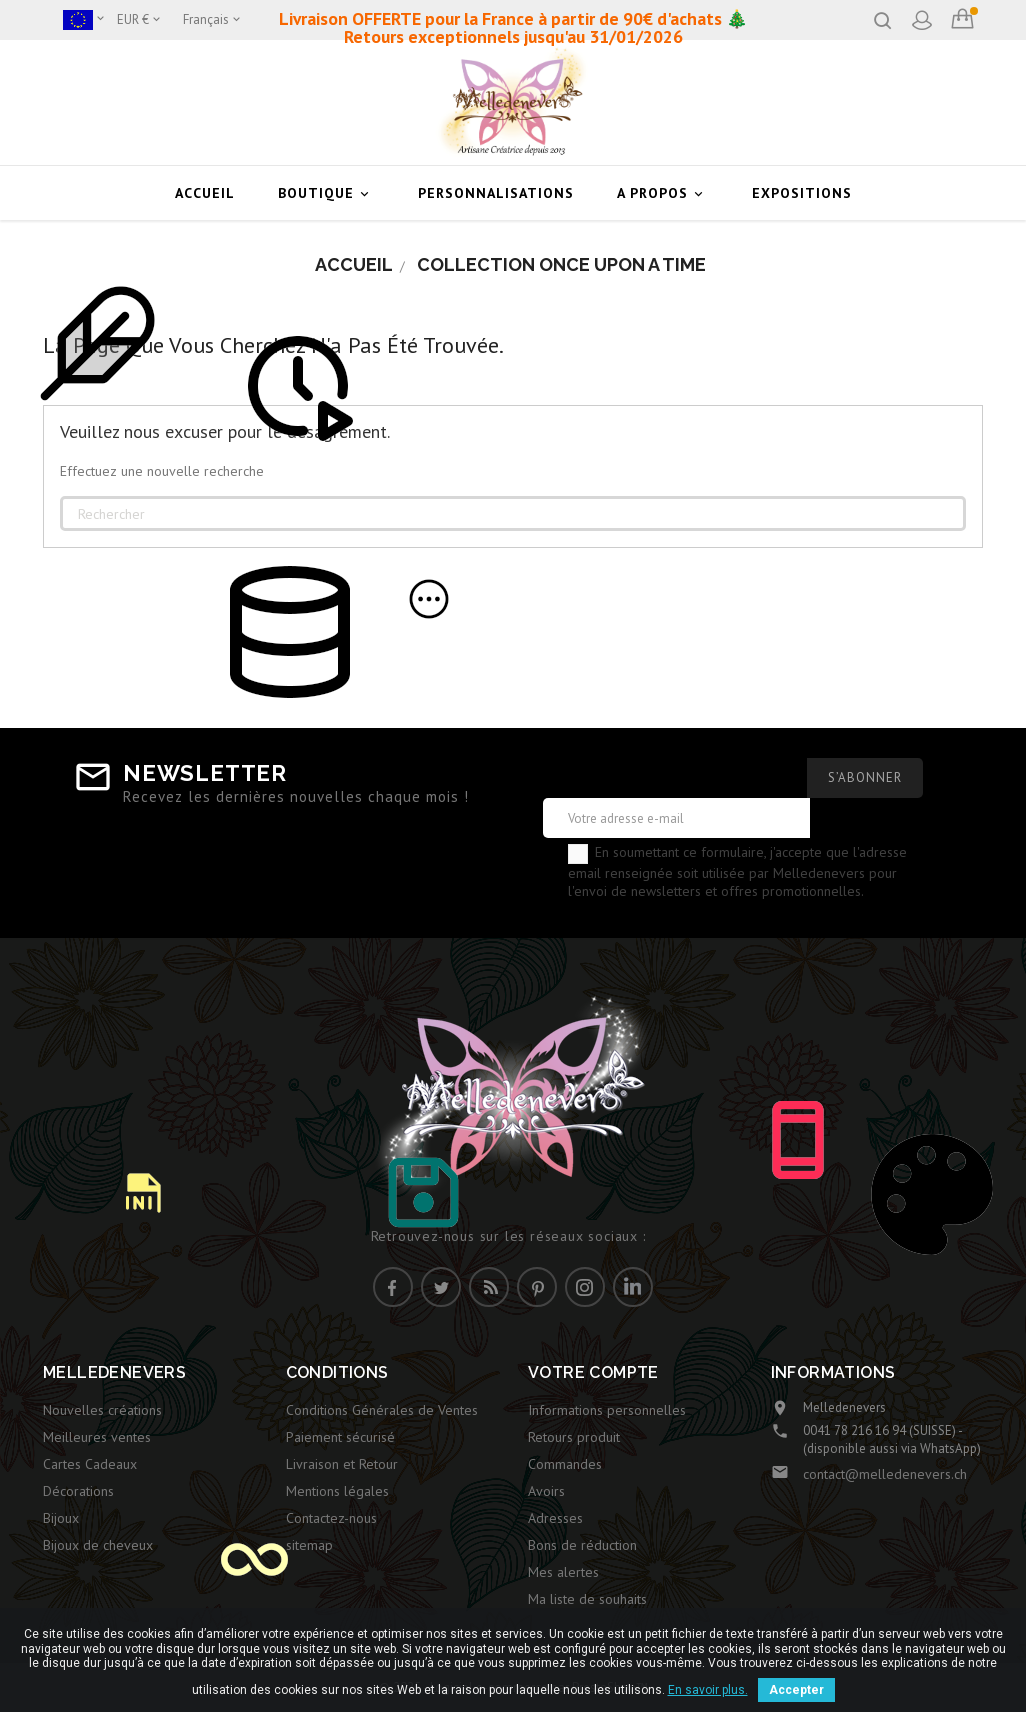 The width and height of the screenshot is (1026, 1712). I want to click on compose a new message or note, so click(95, 345).